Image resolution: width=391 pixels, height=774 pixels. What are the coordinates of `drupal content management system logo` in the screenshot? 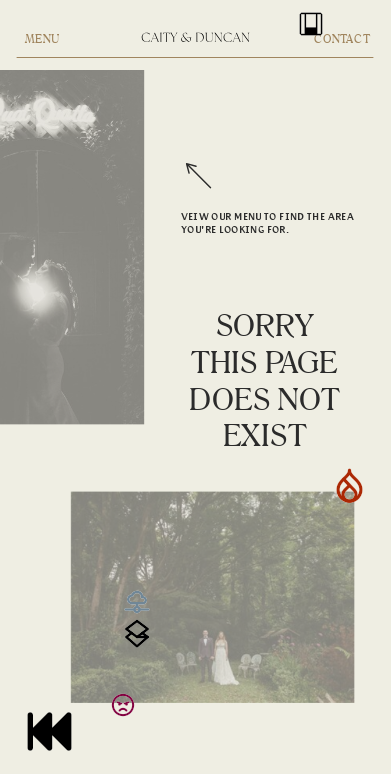 It's located at (349, 486).